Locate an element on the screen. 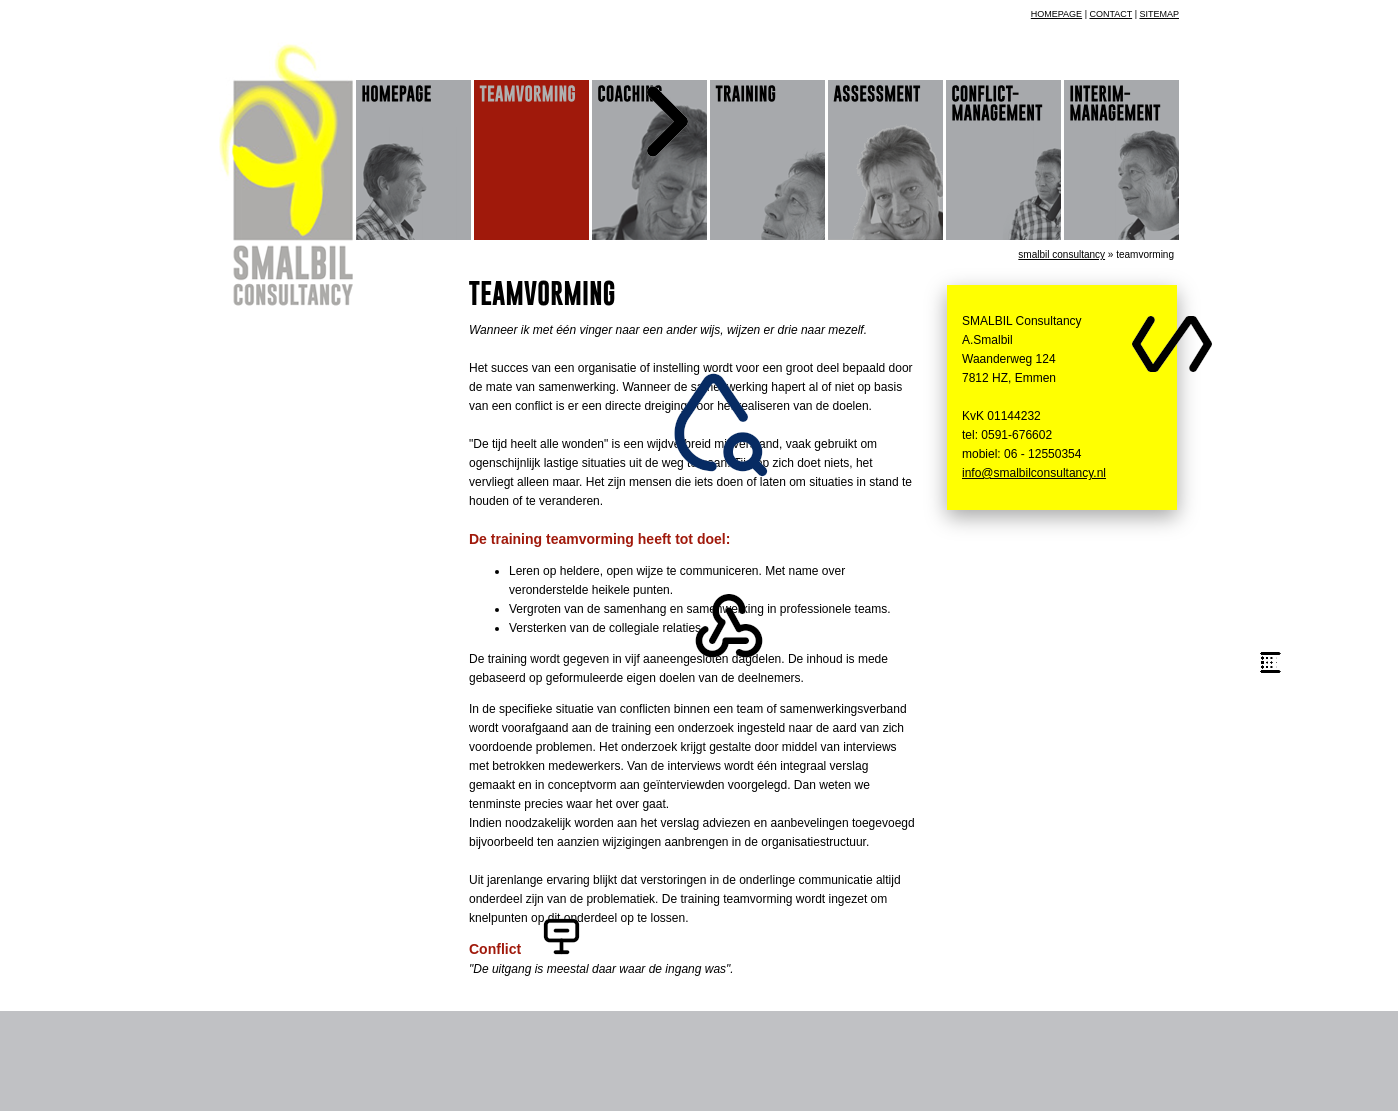 The image size is (1398, 1111). polymer project branding or logo is located at coordinates (1172, 344).